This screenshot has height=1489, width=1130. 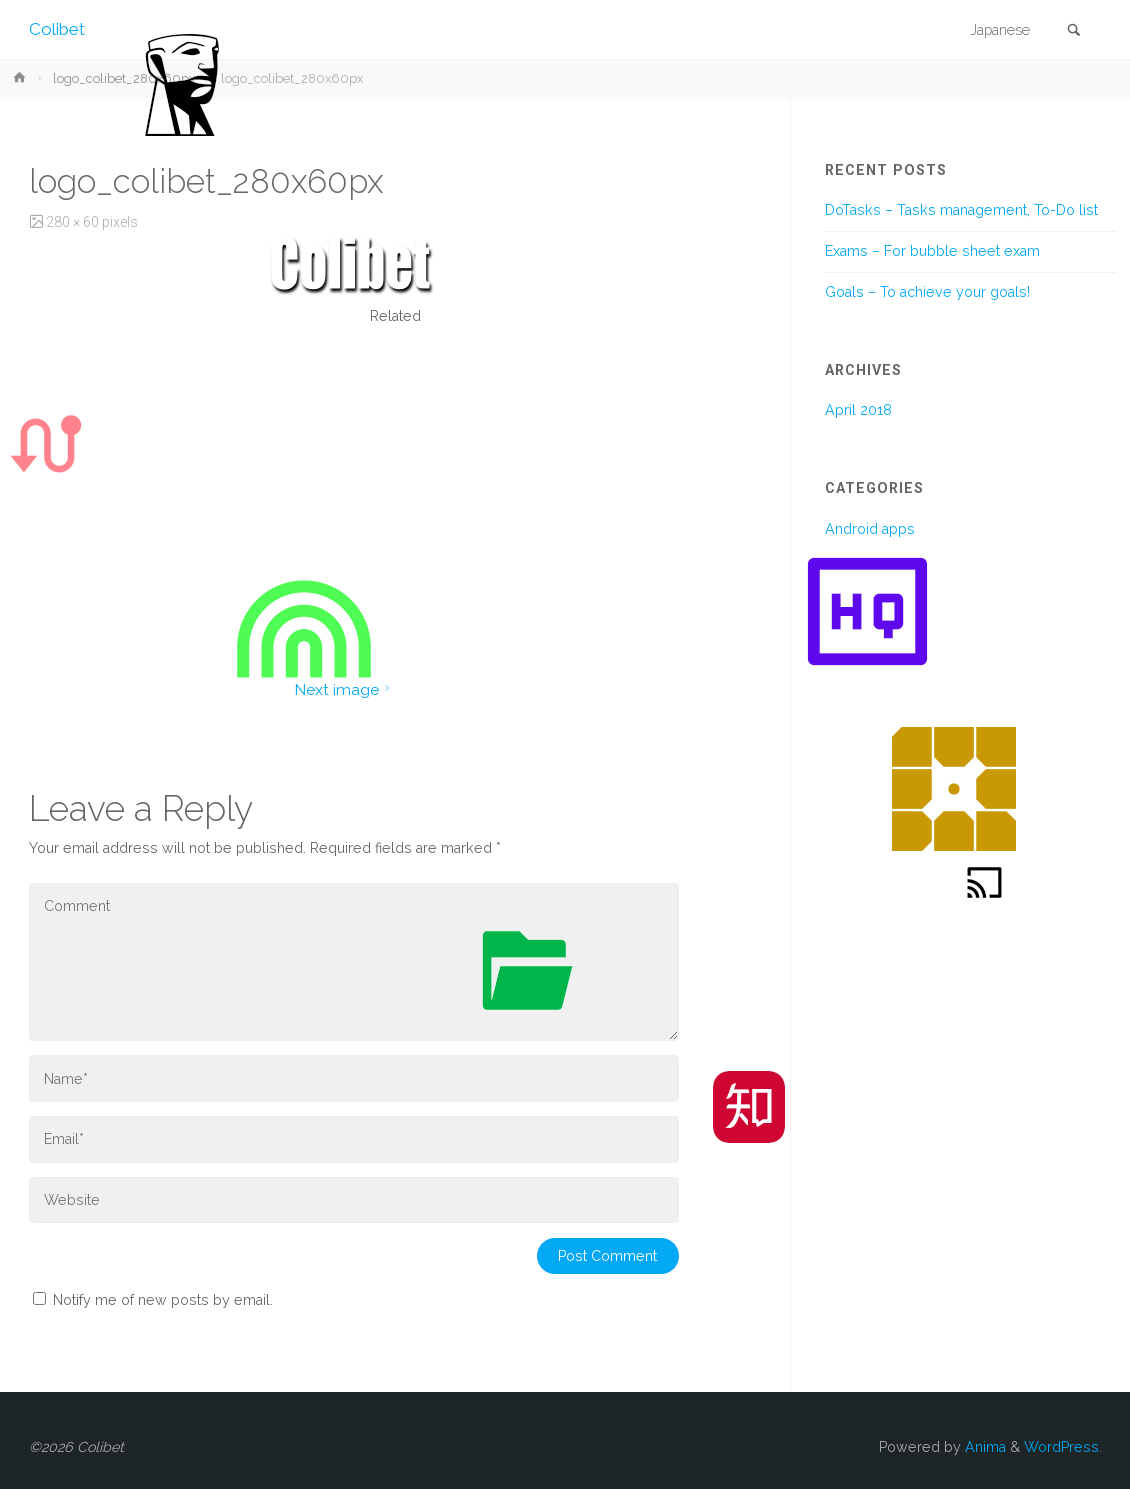 What do you see at coordinates (526, 970) in the screenshot?
I see `open folder to view contents` at bounding box center [526, 970].